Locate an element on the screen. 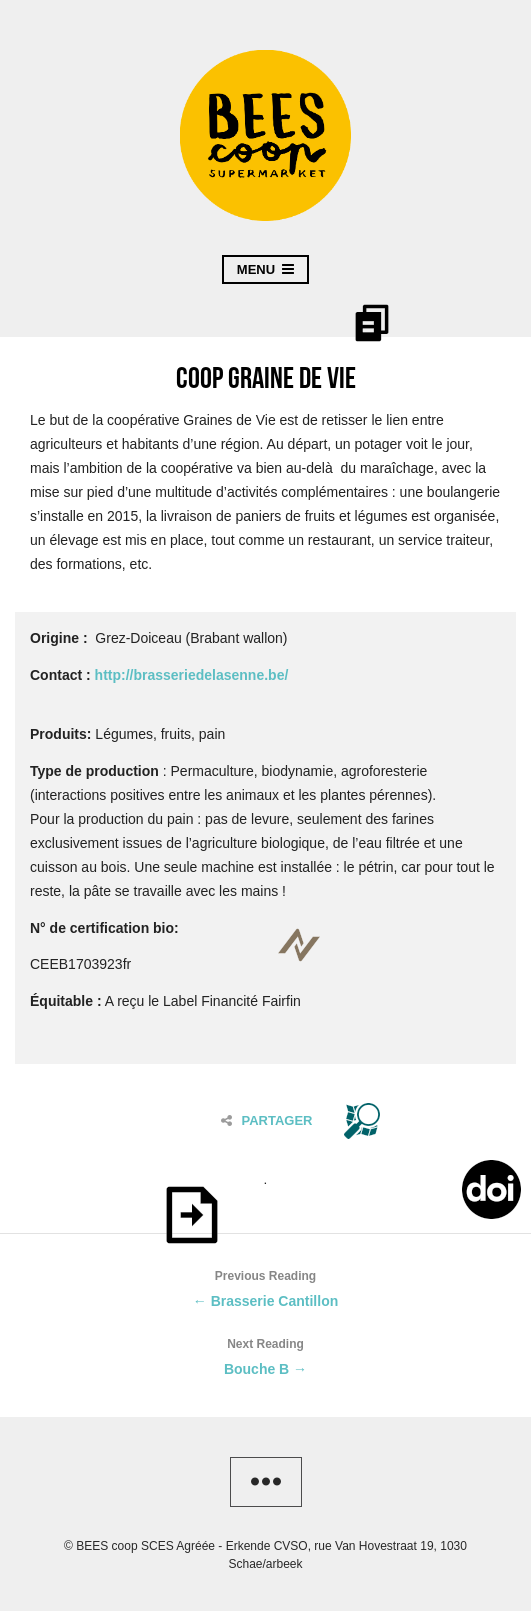  open OpenStreetMap application is located at coordinates (362, 1121).